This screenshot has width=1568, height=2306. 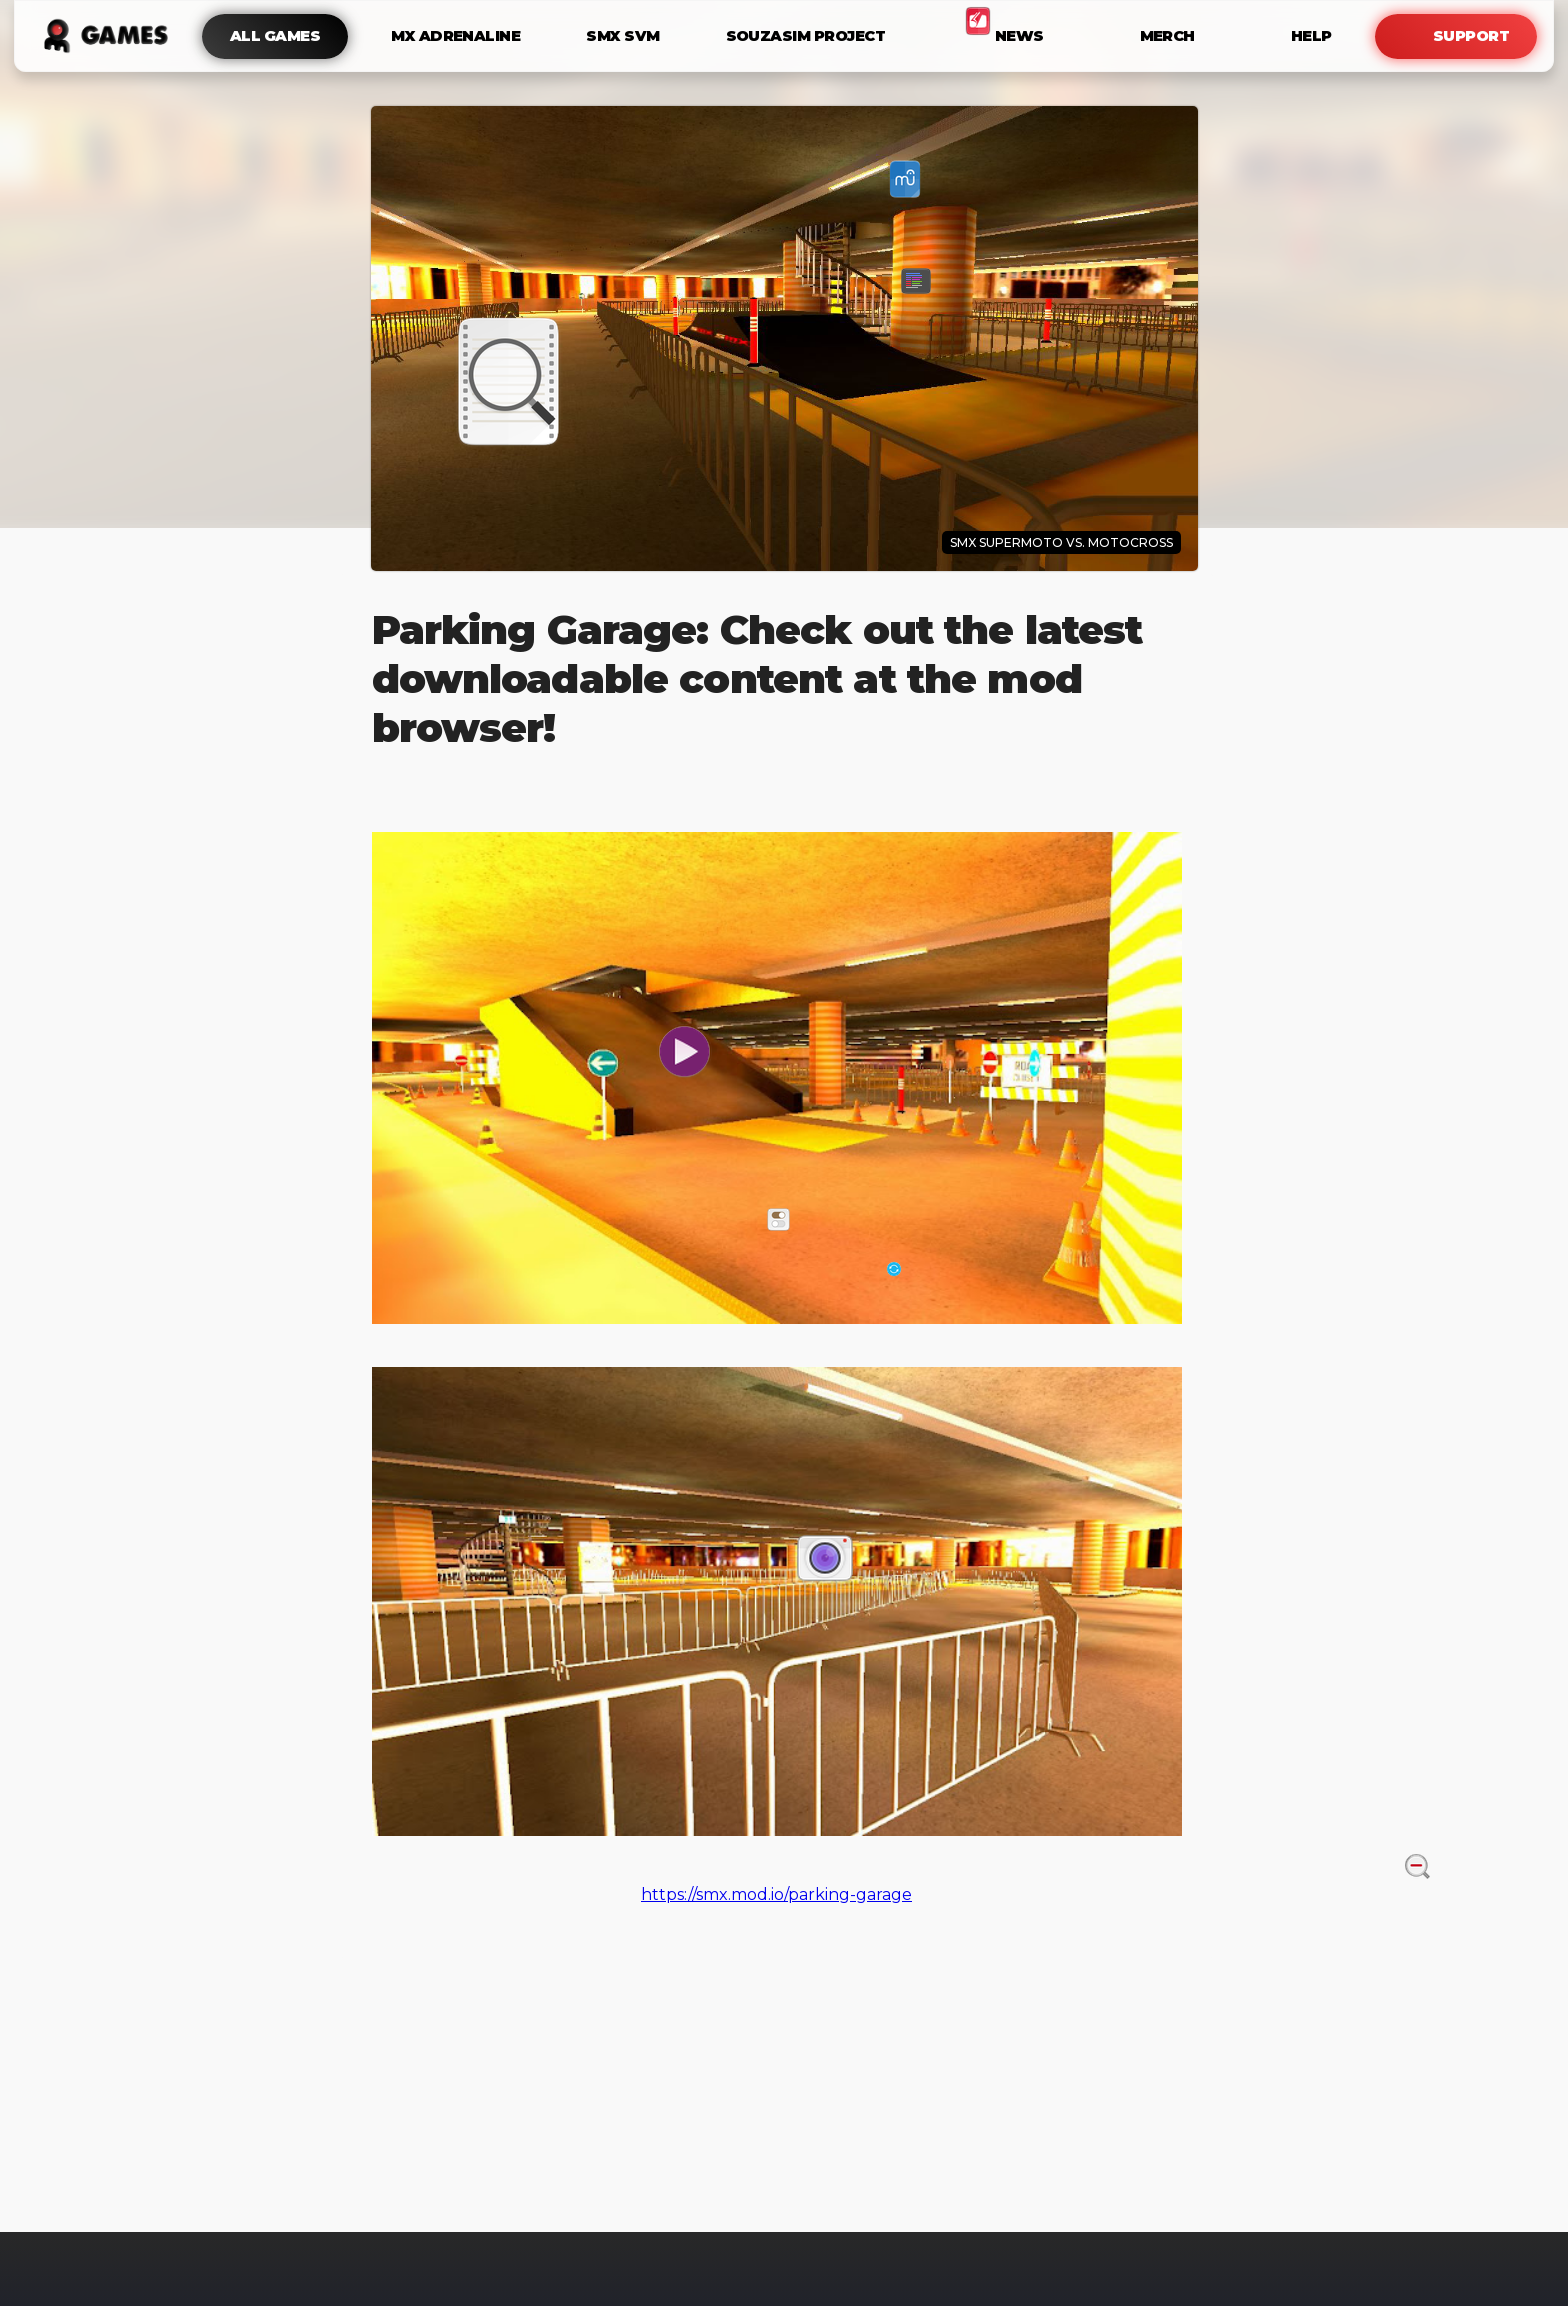 What do you see at coordinates (508, 381) in the screenshot?
I see `open the log viewer application` at bounding box center [508, 381].